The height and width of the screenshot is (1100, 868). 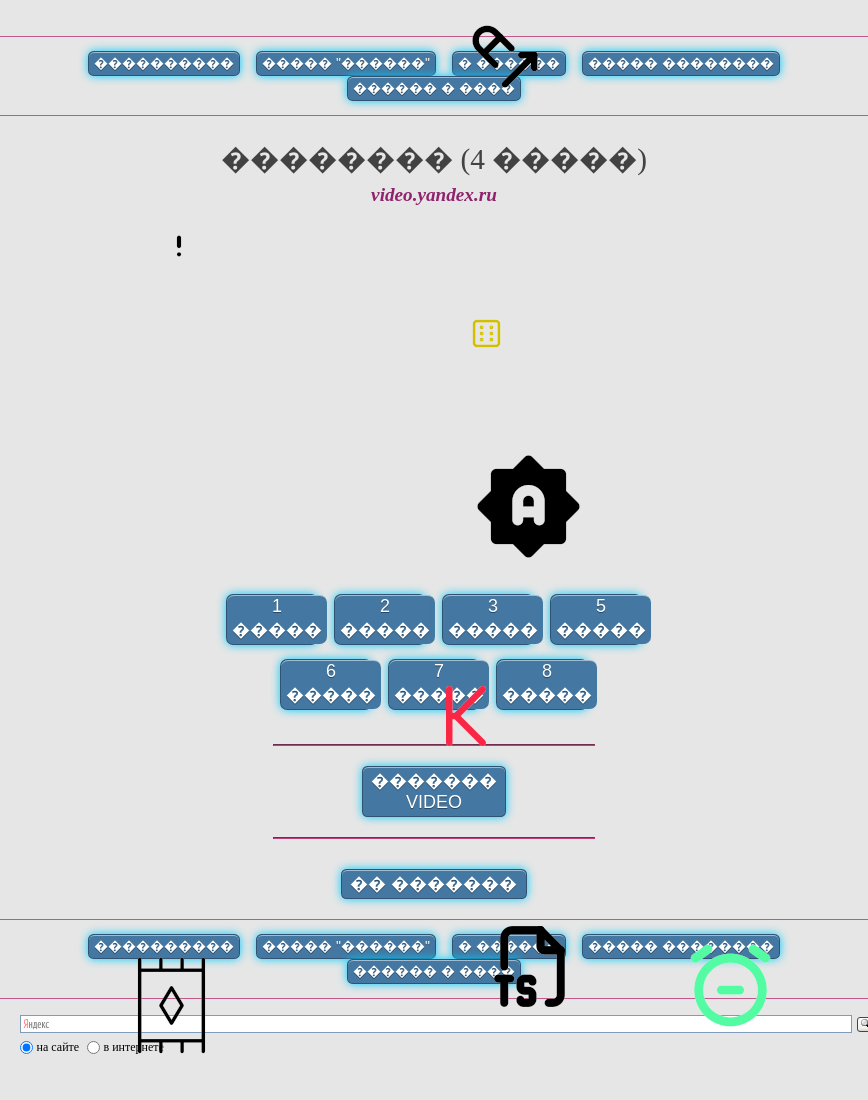 I want to click on remove or delete an alarm, so click(x=730, y=985).